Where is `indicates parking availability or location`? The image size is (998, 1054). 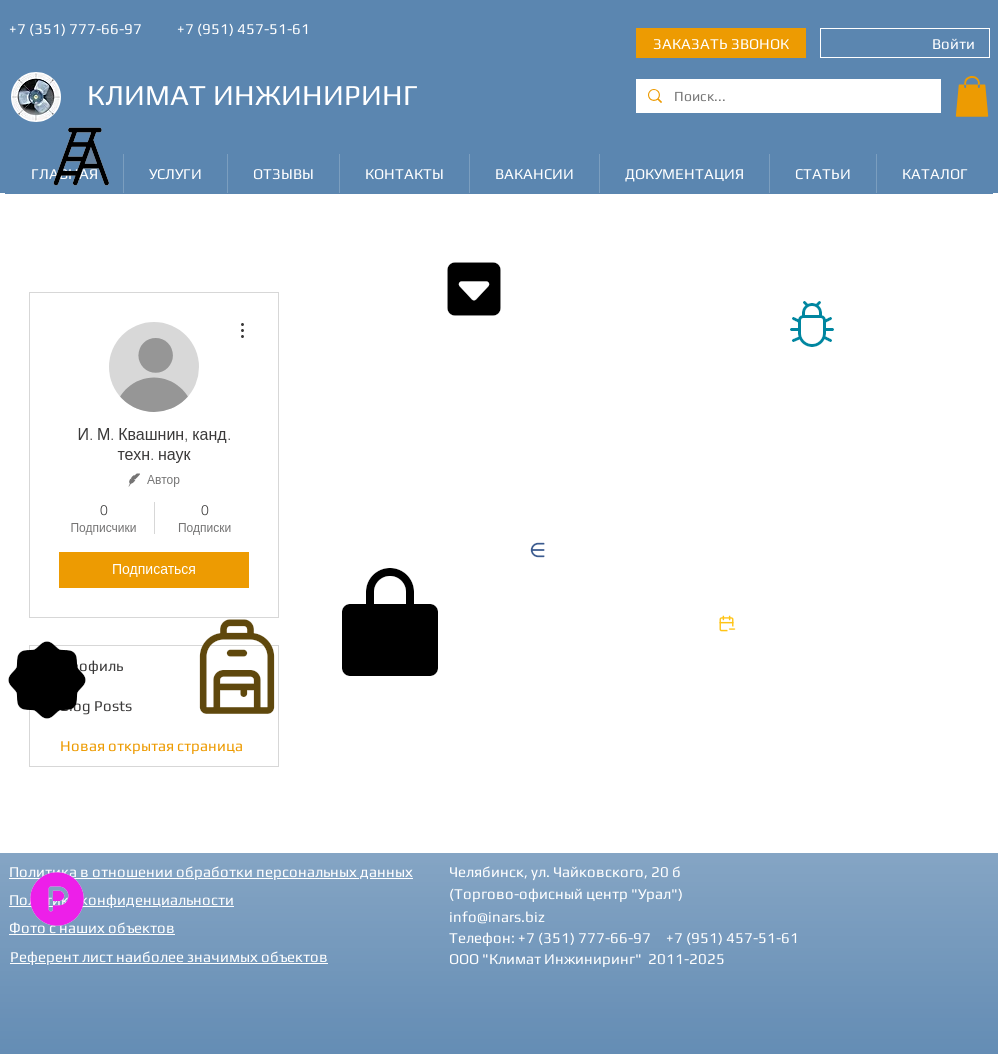
indicates parking availability or location is located at coordinates (57, 899).